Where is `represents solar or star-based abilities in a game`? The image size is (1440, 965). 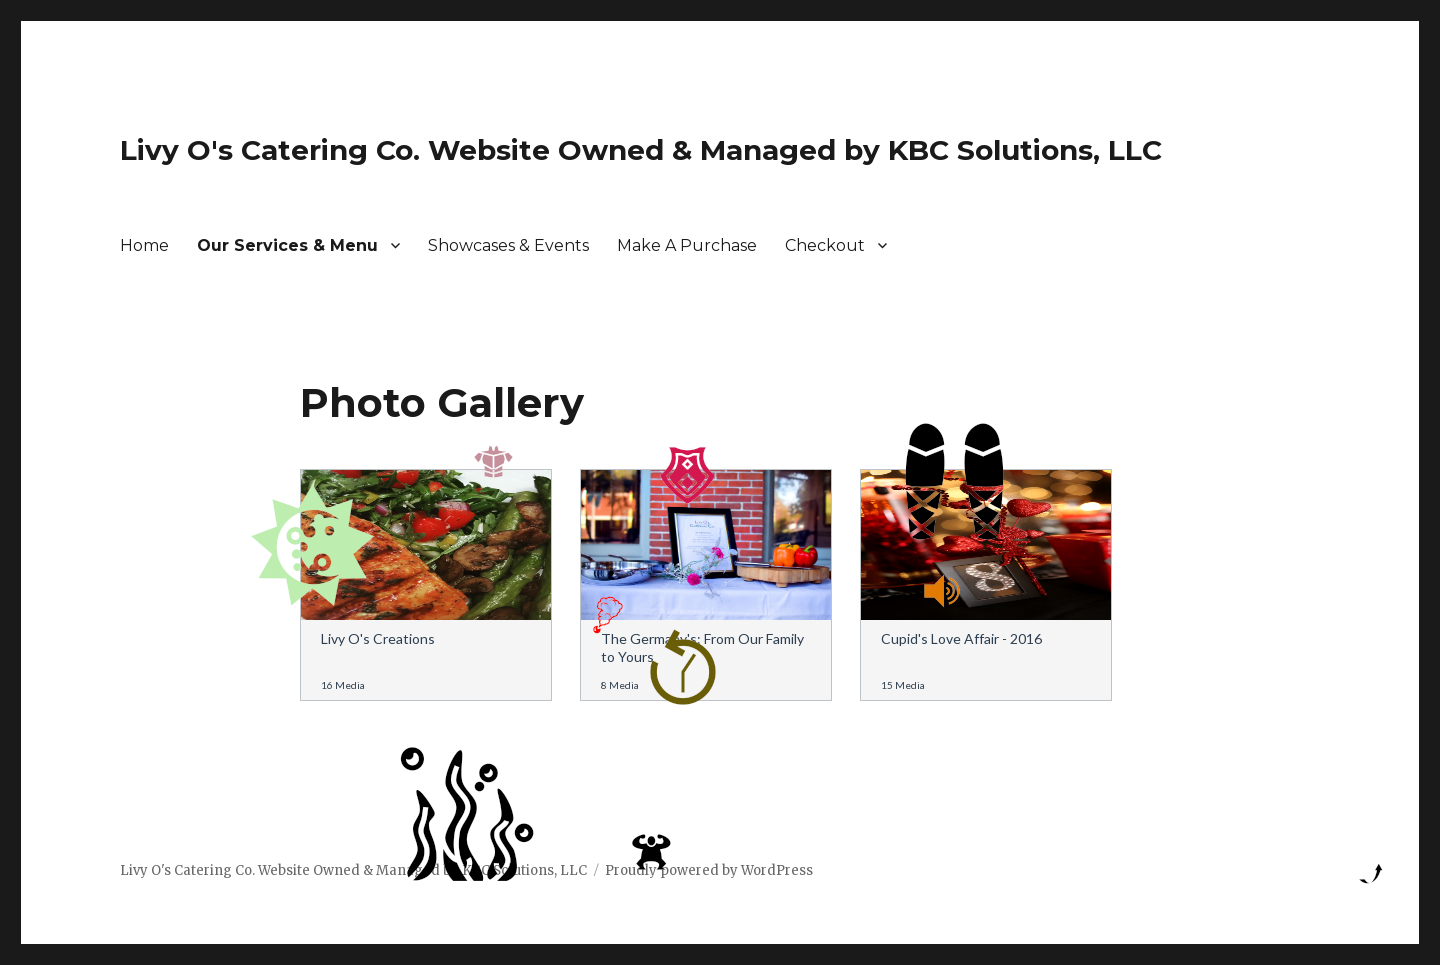
represents solar or star-based abilities in a game is located at coordinates (312, 545).